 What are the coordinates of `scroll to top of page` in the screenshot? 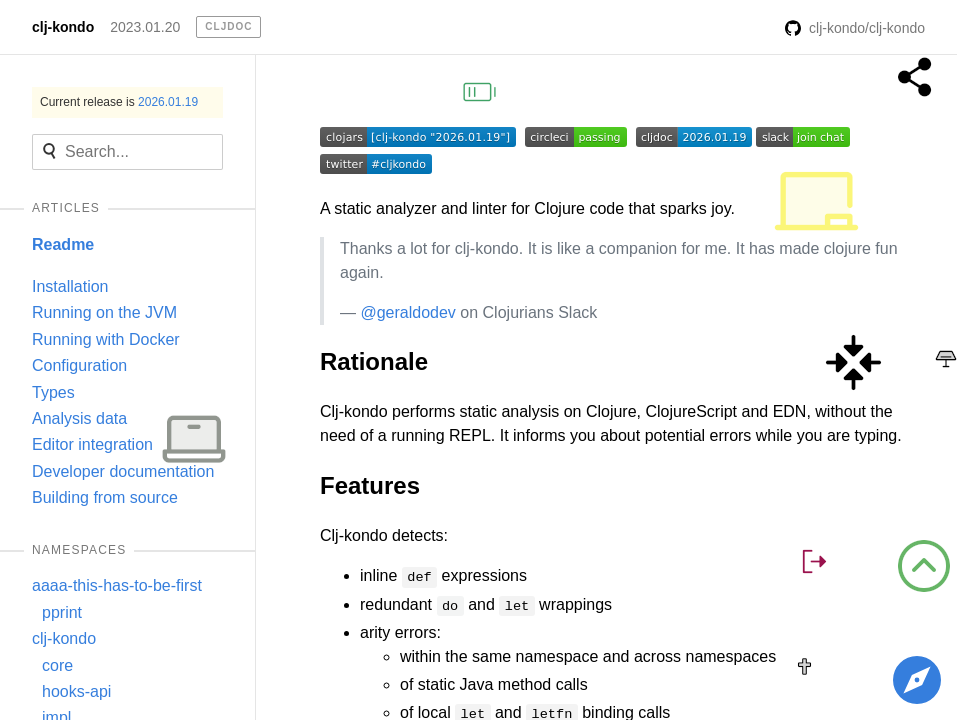 It's located at (924, 566).